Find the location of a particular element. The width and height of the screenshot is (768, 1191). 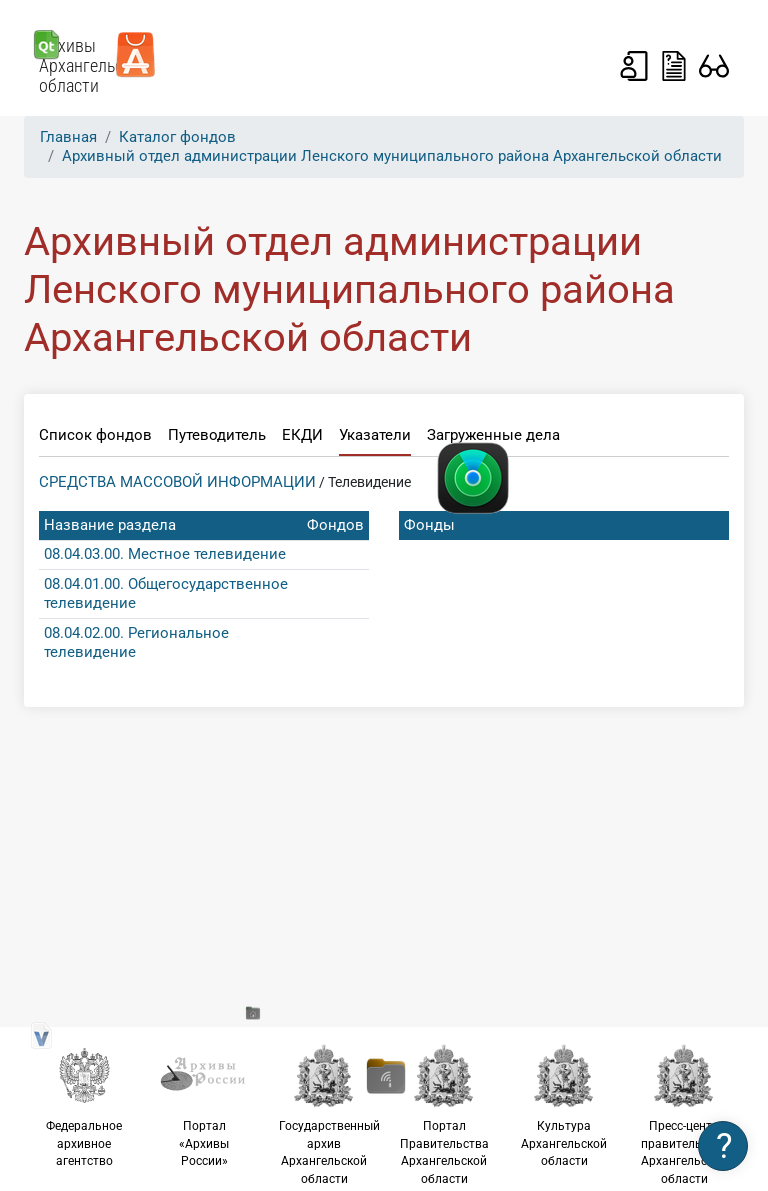

open the app store to browse and download applications is located at coordinates (135, 54).